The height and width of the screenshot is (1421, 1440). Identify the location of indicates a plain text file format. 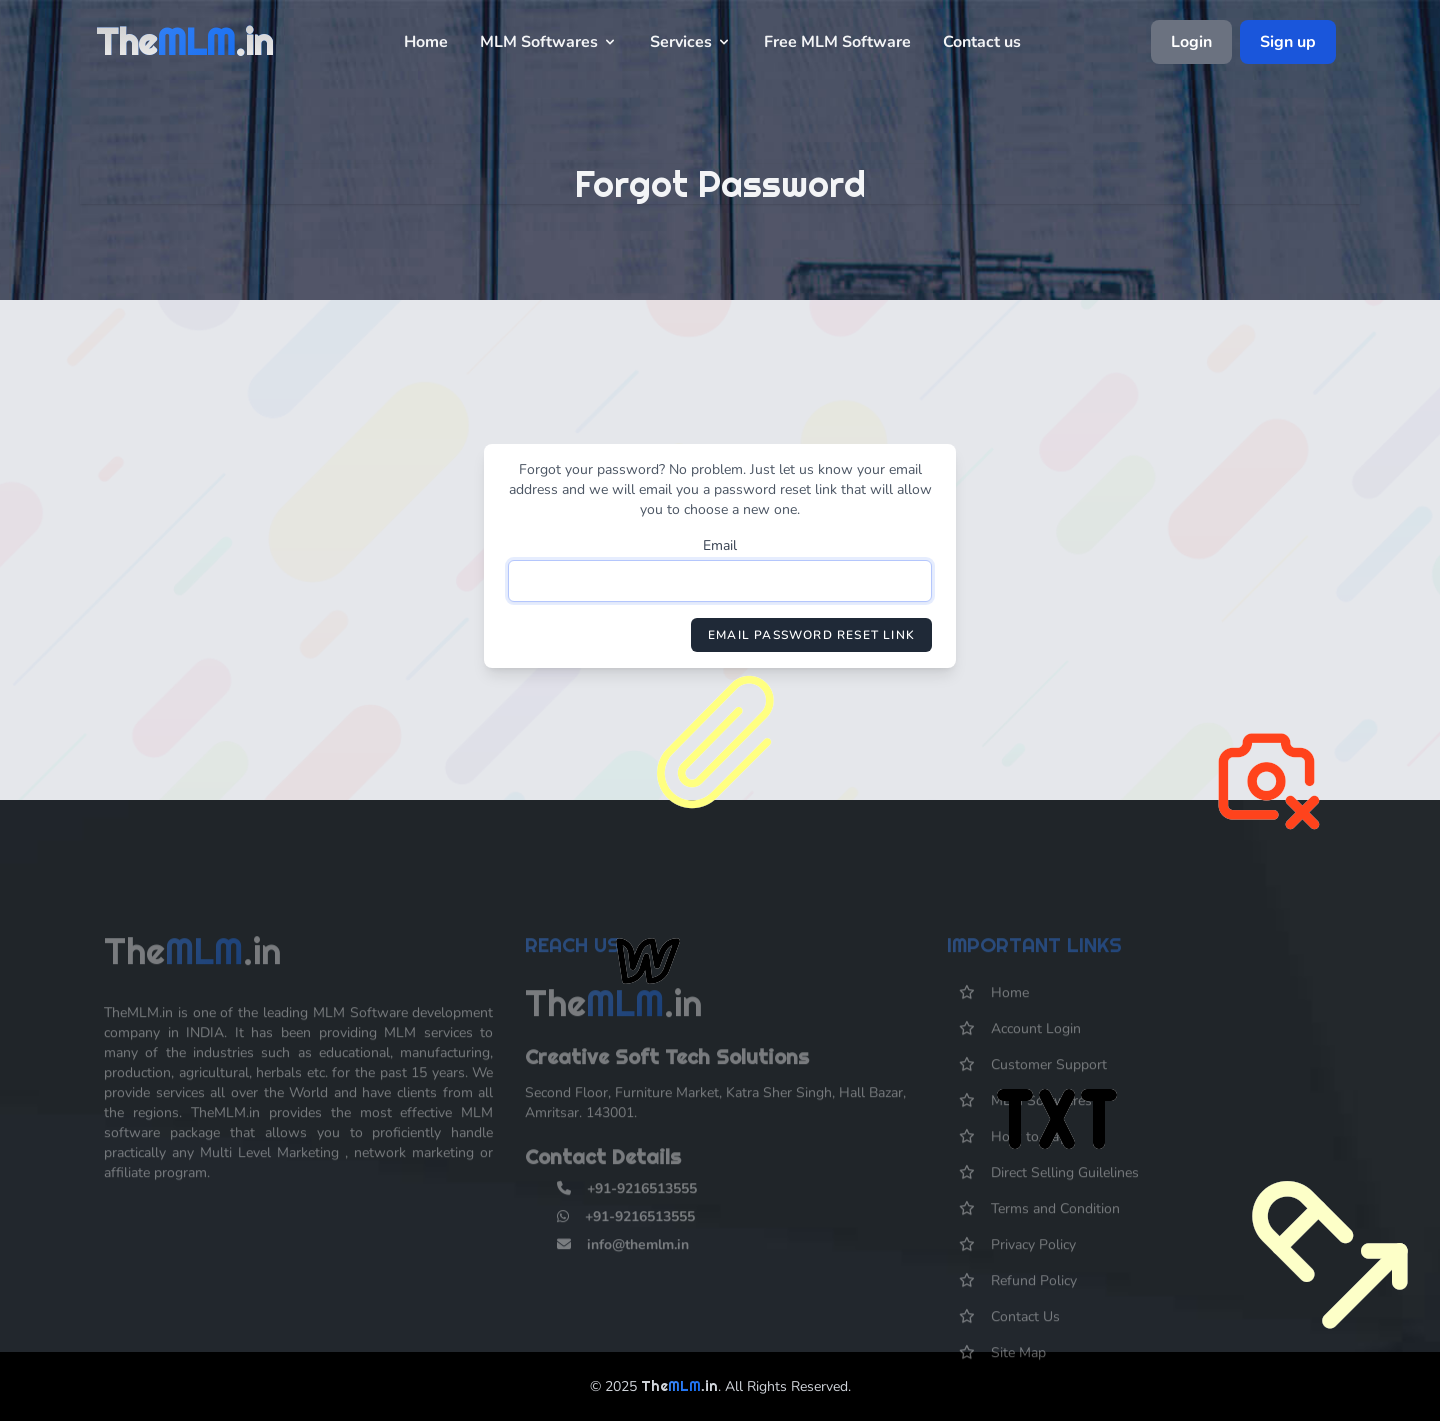
(1057, 1119).